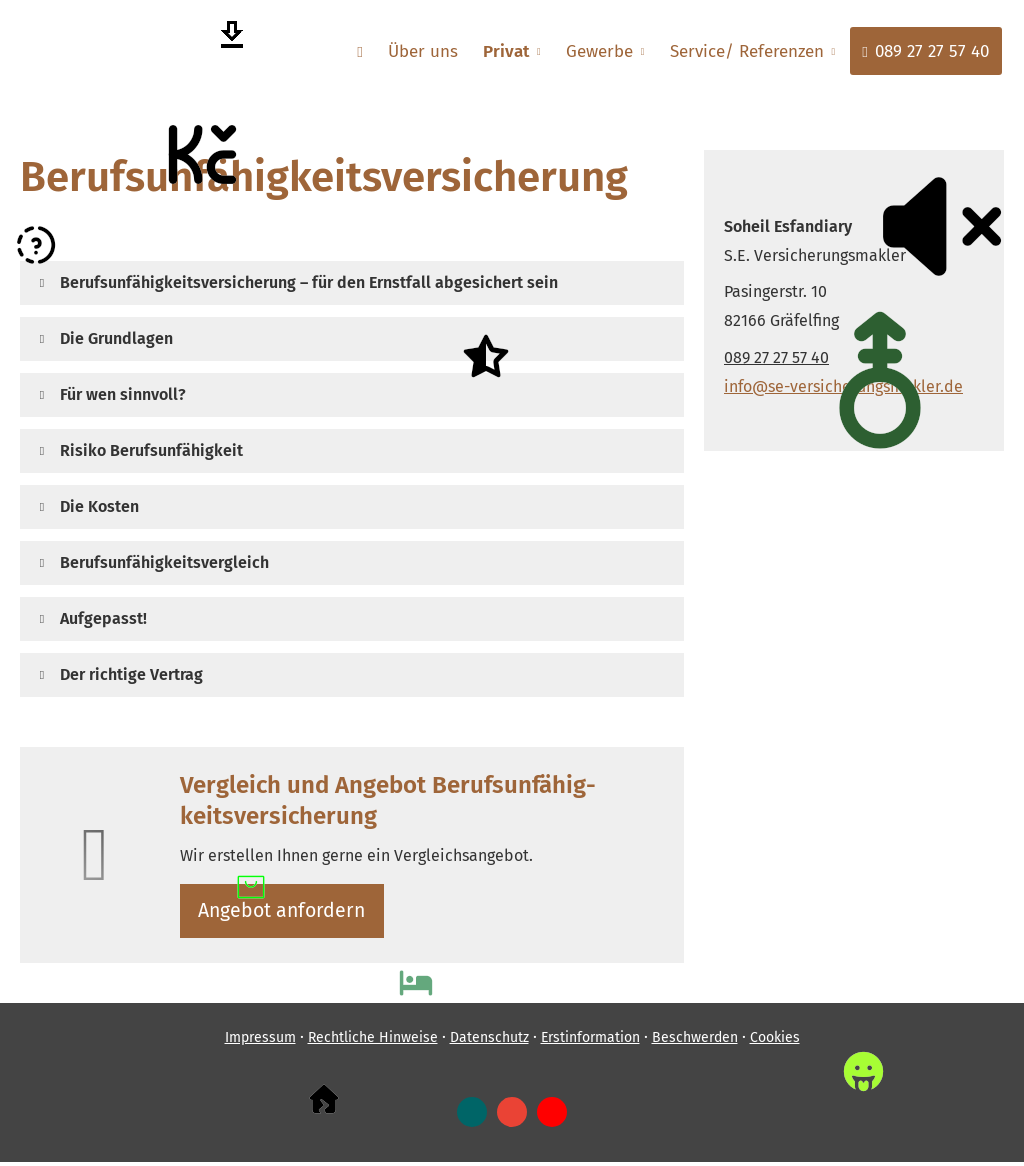 The image size is (1024, 1166). I want to click on indicates a partial or half-star rating, so click(486, 358).